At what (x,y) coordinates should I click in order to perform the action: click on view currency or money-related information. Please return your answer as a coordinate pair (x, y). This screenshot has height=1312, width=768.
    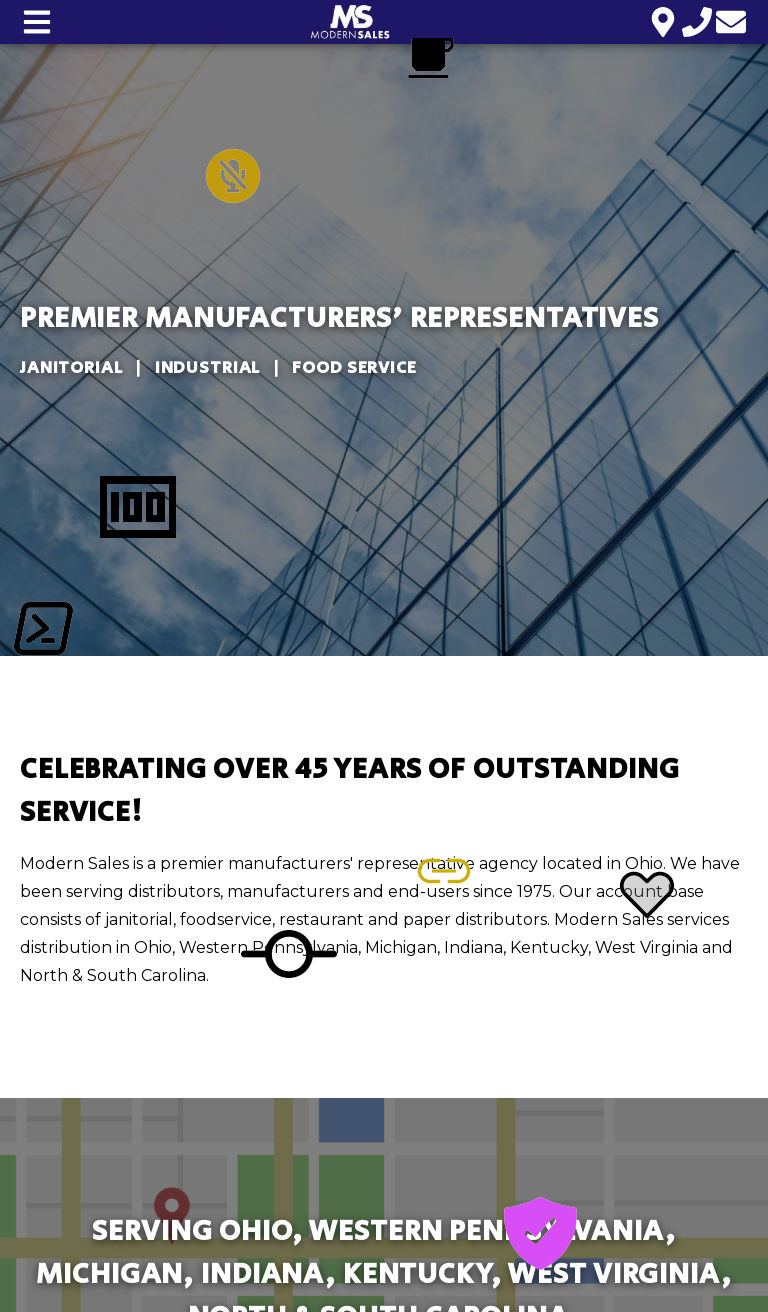
    Looking at the image, I should click on (138, 507).